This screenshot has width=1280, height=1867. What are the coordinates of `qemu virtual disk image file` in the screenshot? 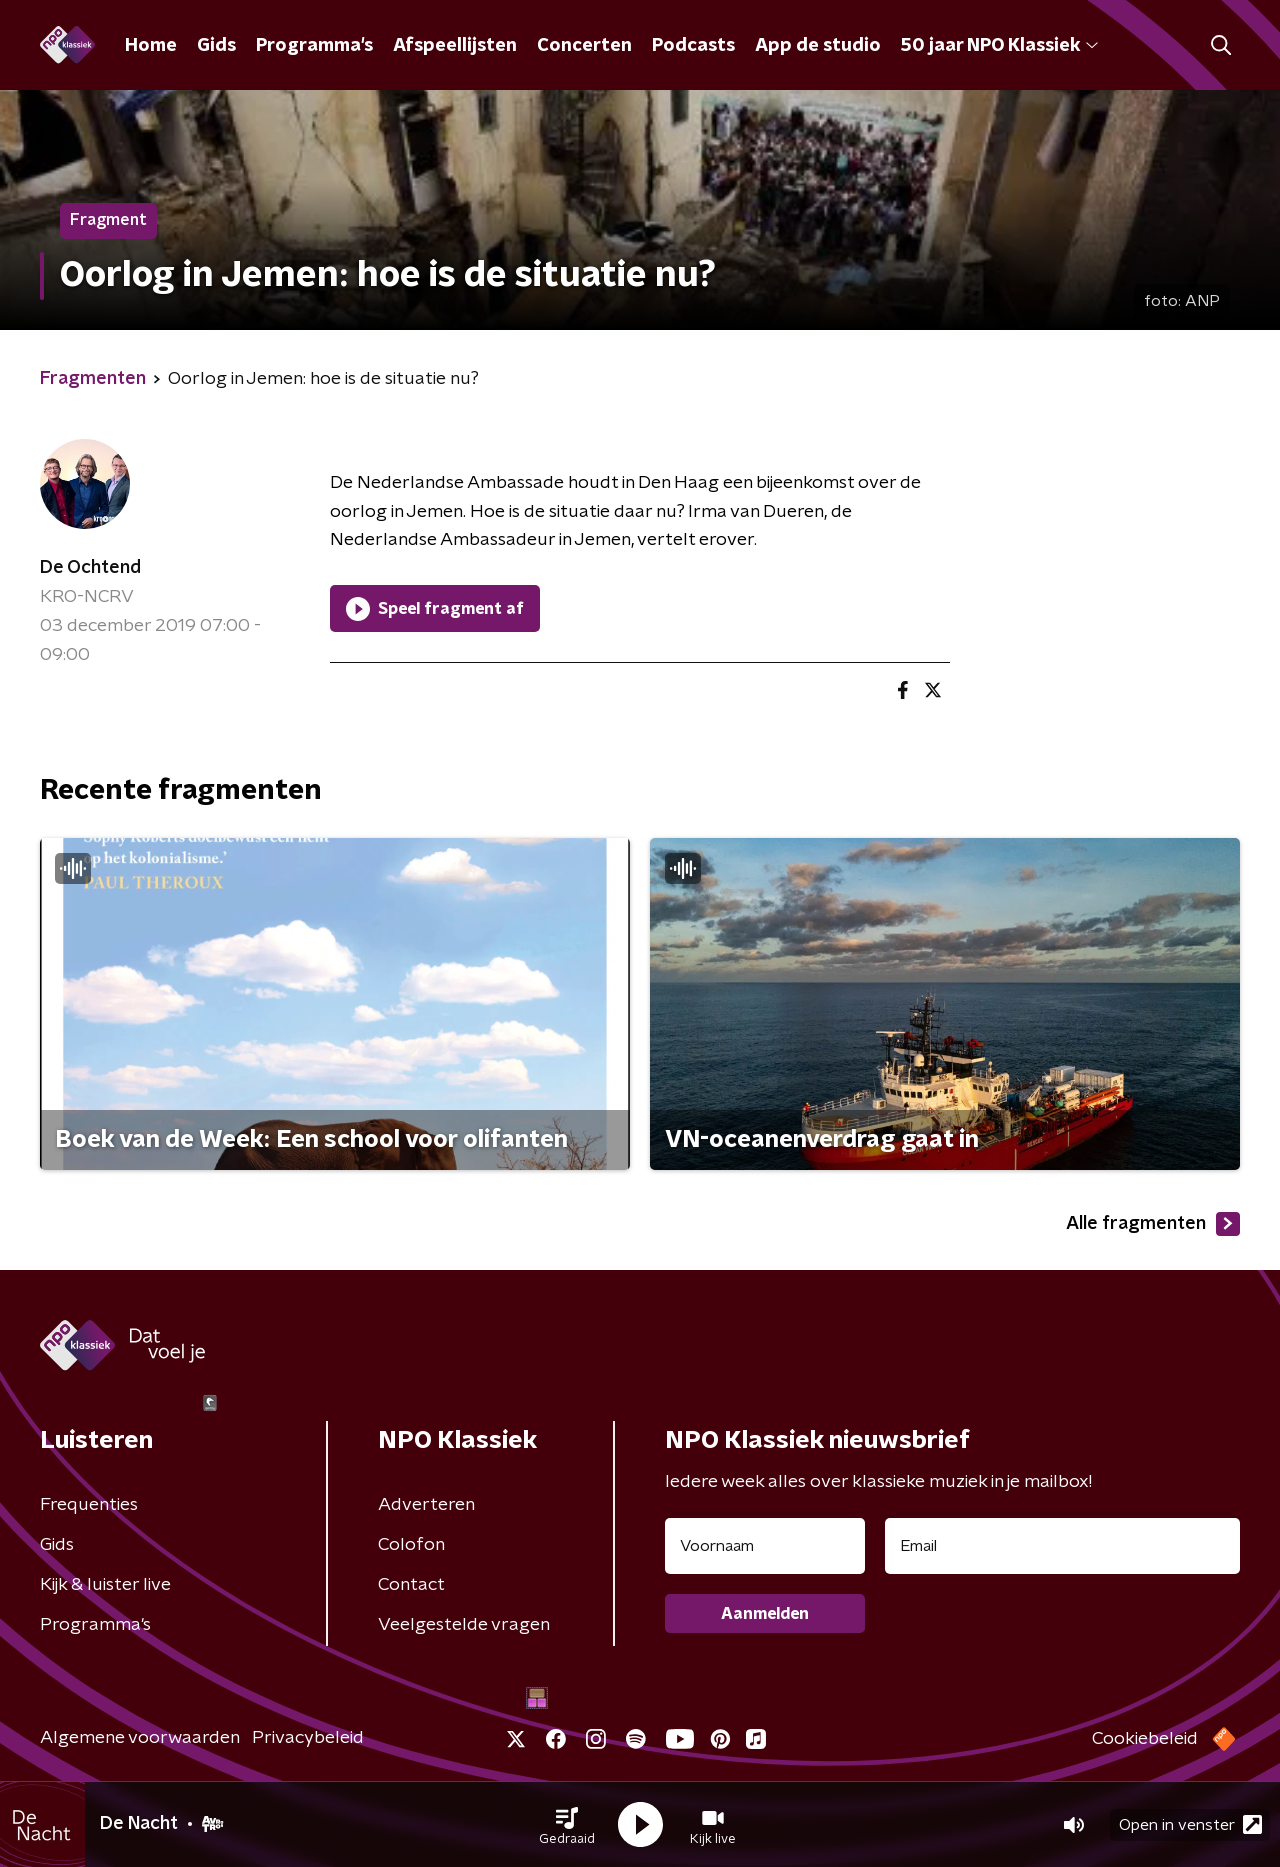 It's located at (210, 1403).